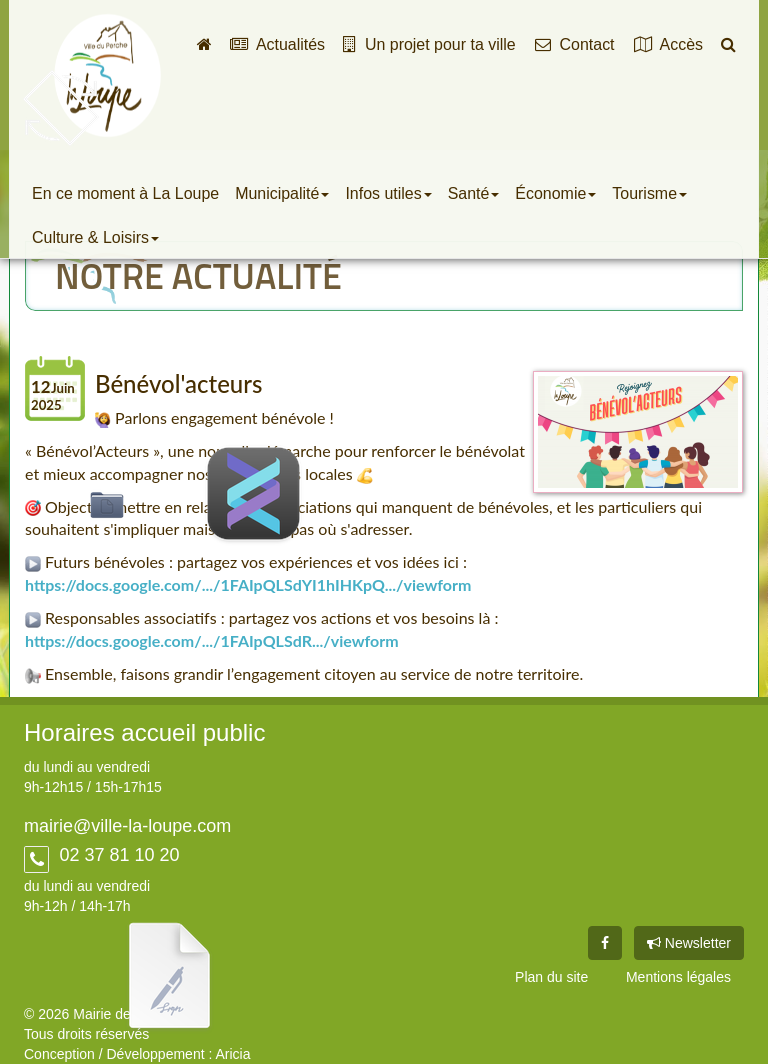 This screenshot has width=768, height=1064. Describe the element at coordinates (253, 493) in the screenshot. I see `open the helix app` at that location.